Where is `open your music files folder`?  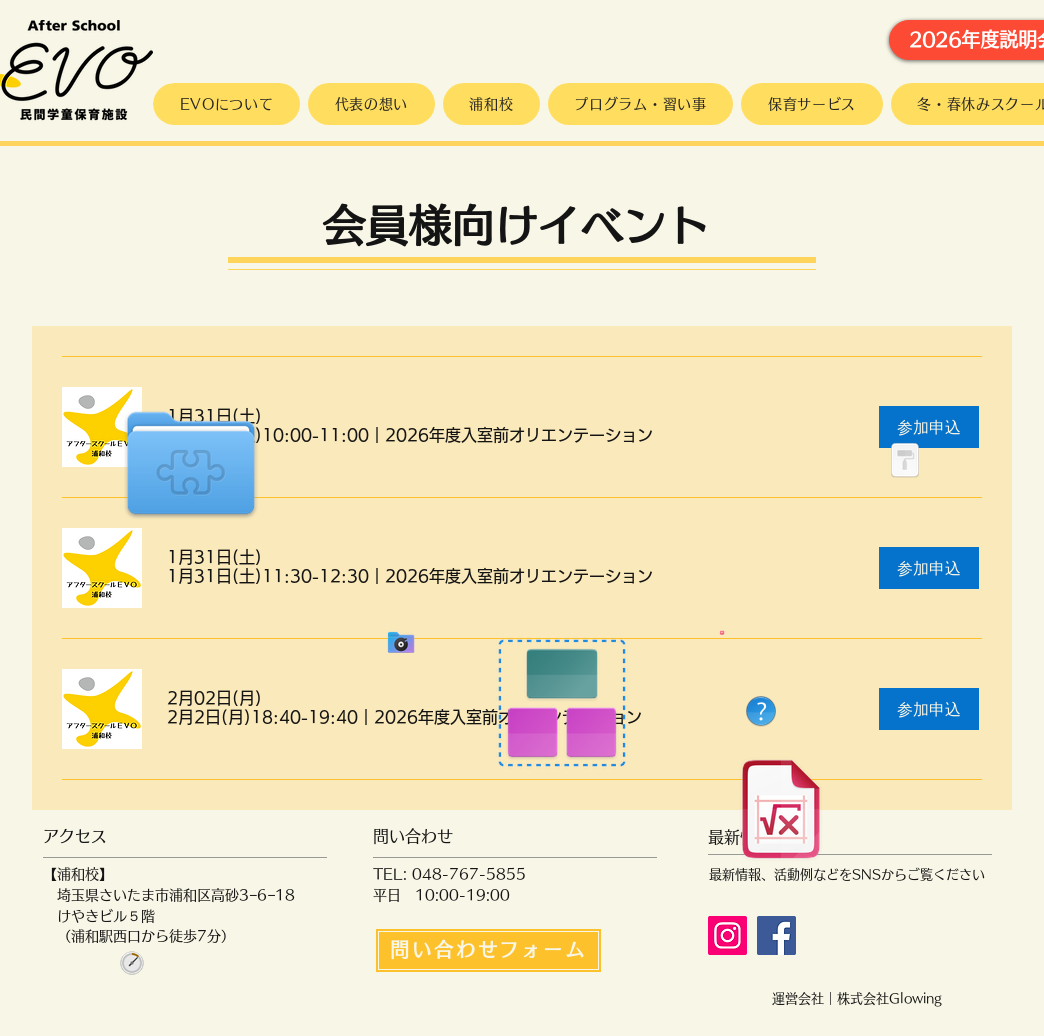
open your music files folder is located at coordinates (401, 643).